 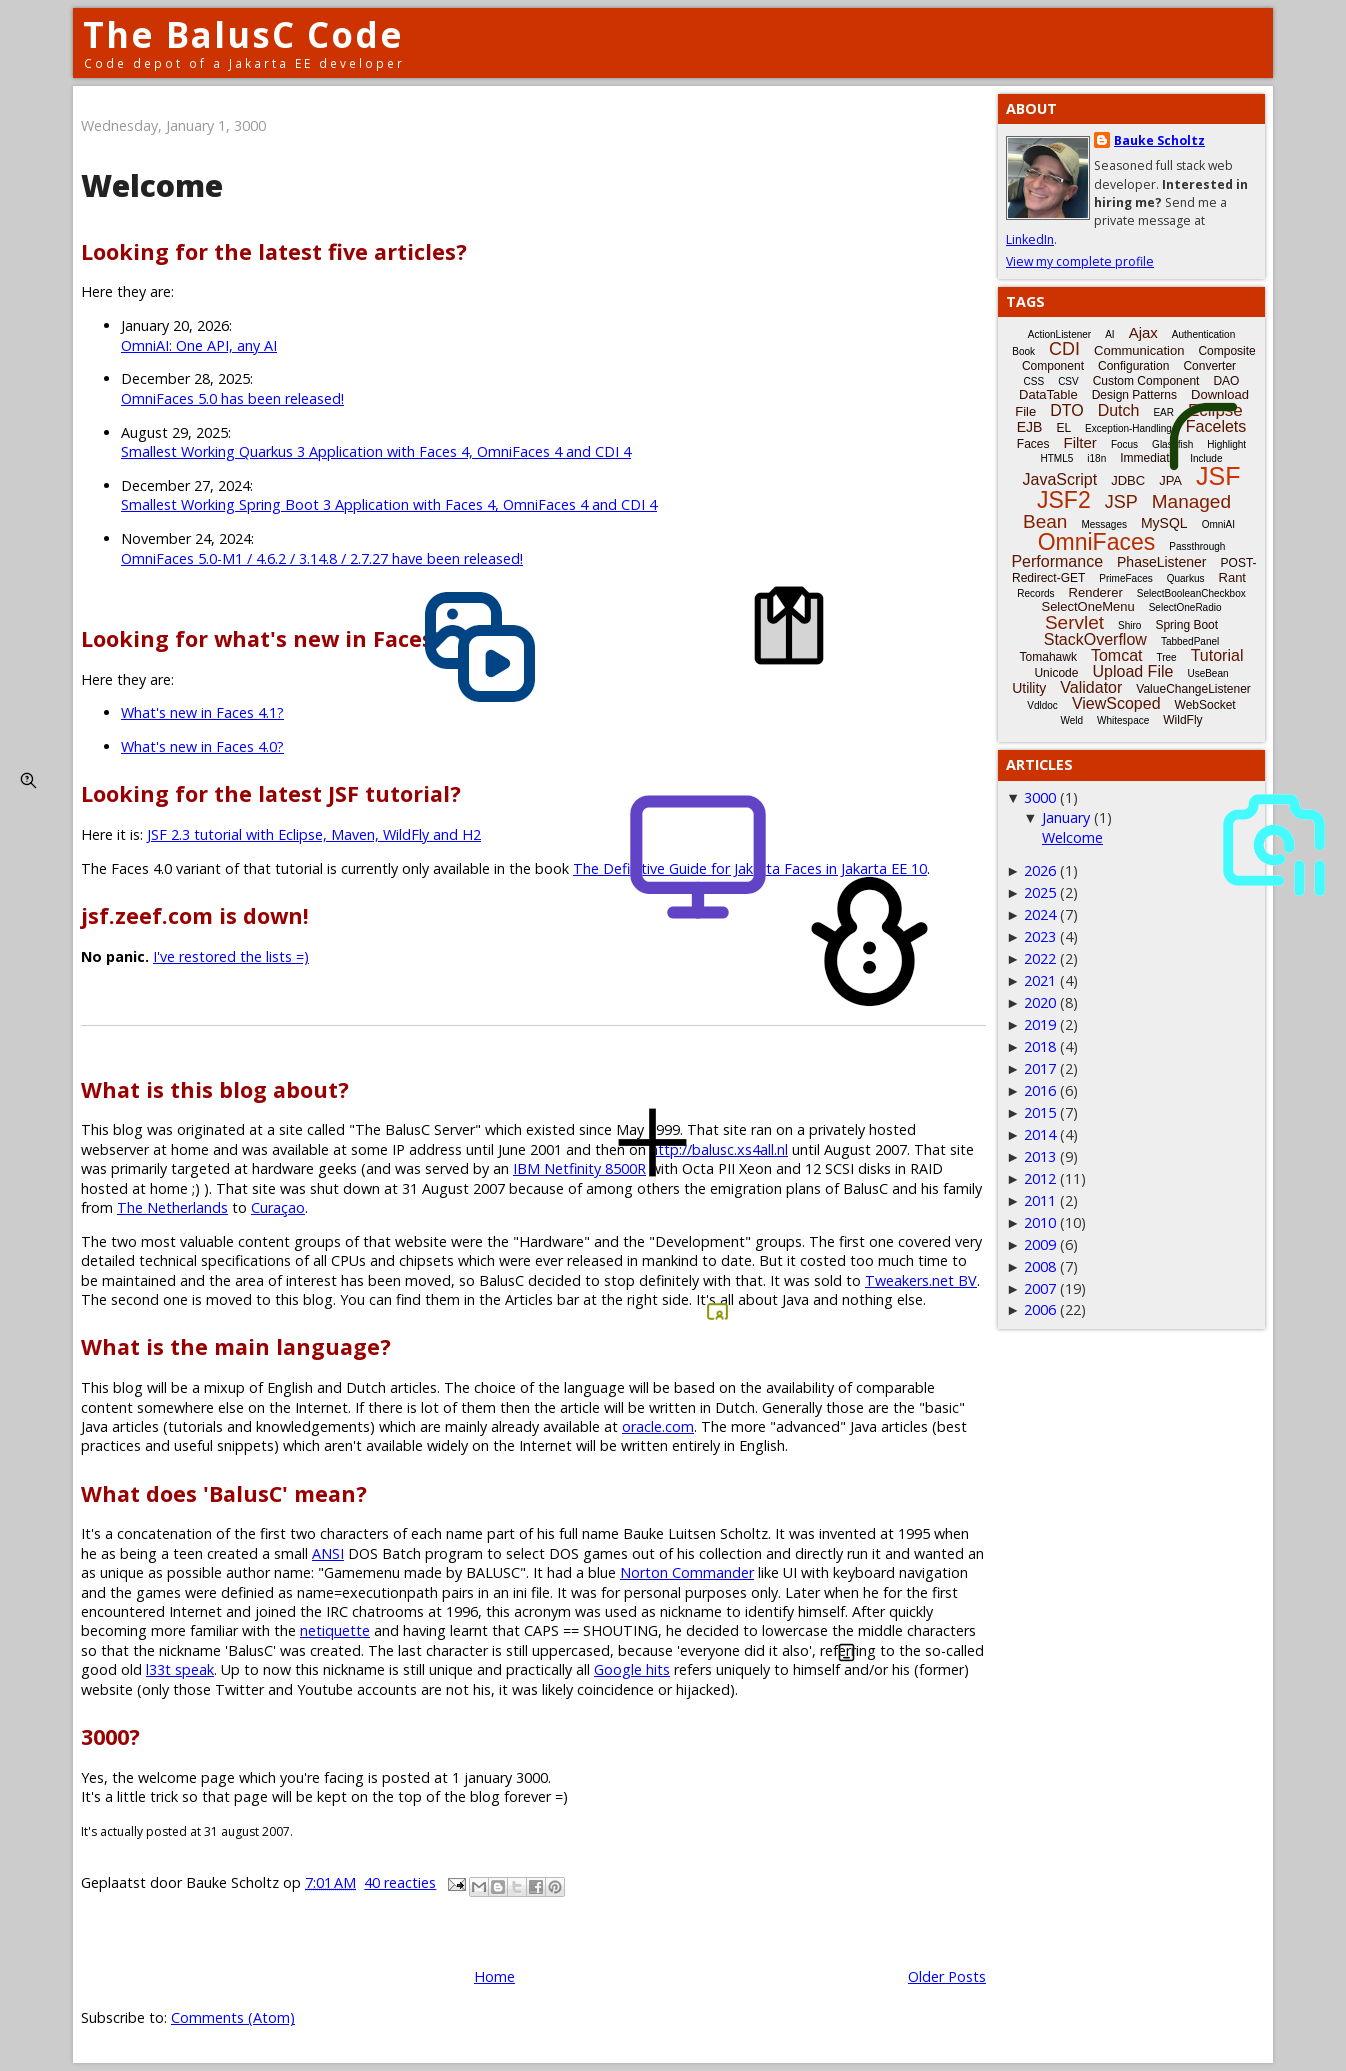 What do you see at coordinates (789, 627) in the screenshot?
I see `view clothing or apparel items` at bounding box center [789, 627].